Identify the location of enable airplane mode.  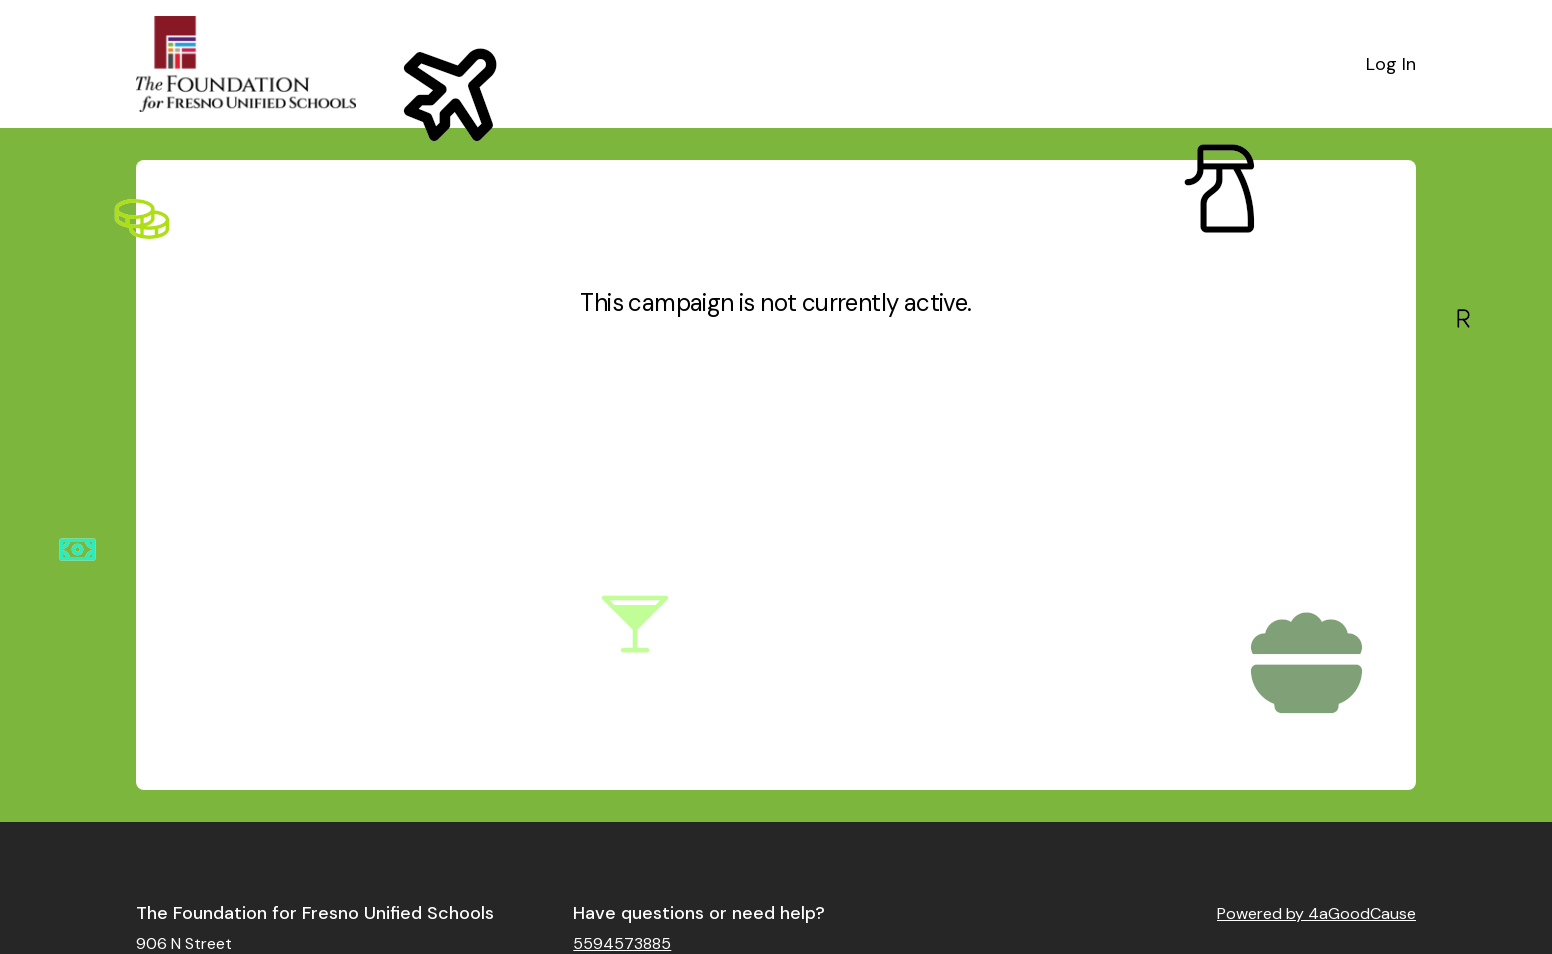
(452, 93).